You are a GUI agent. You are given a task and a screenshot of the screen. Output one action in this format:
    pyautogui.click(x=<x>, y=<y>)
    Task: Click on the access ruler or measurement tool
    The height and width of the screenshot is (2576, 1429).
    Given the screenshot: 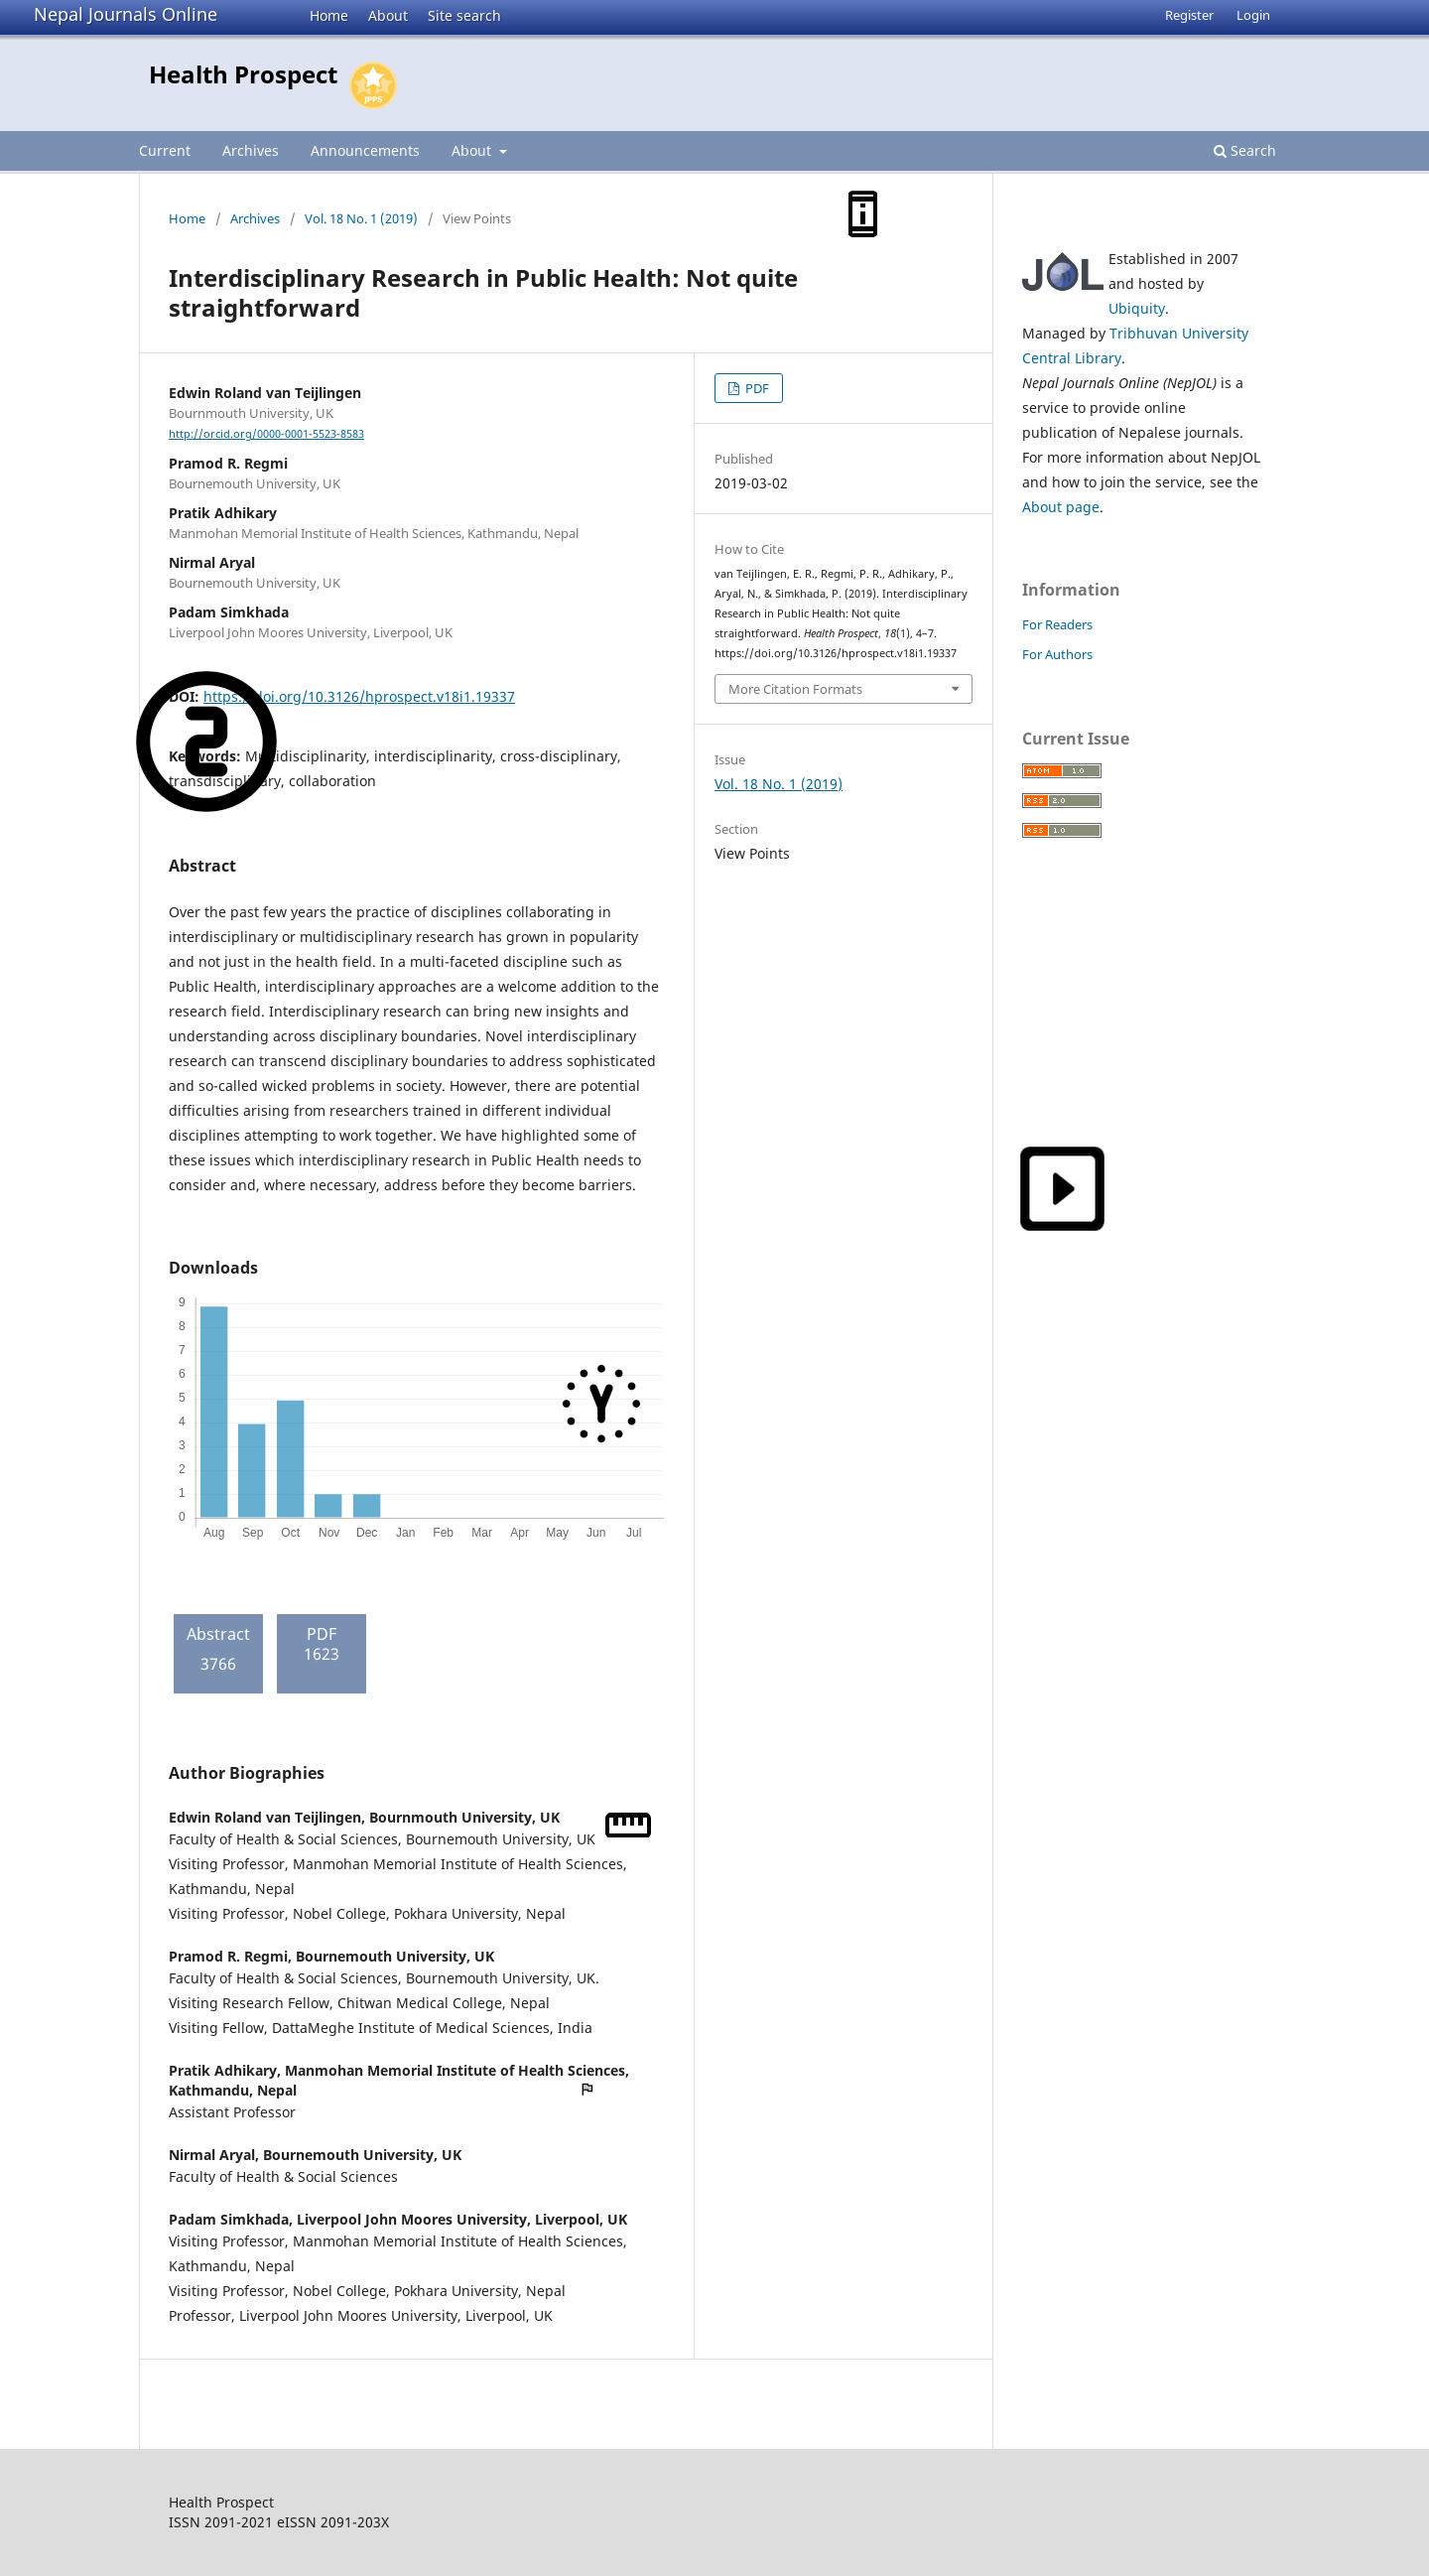 What is the action you would take?
    pyautogui.click(x=628, y=1826)
    